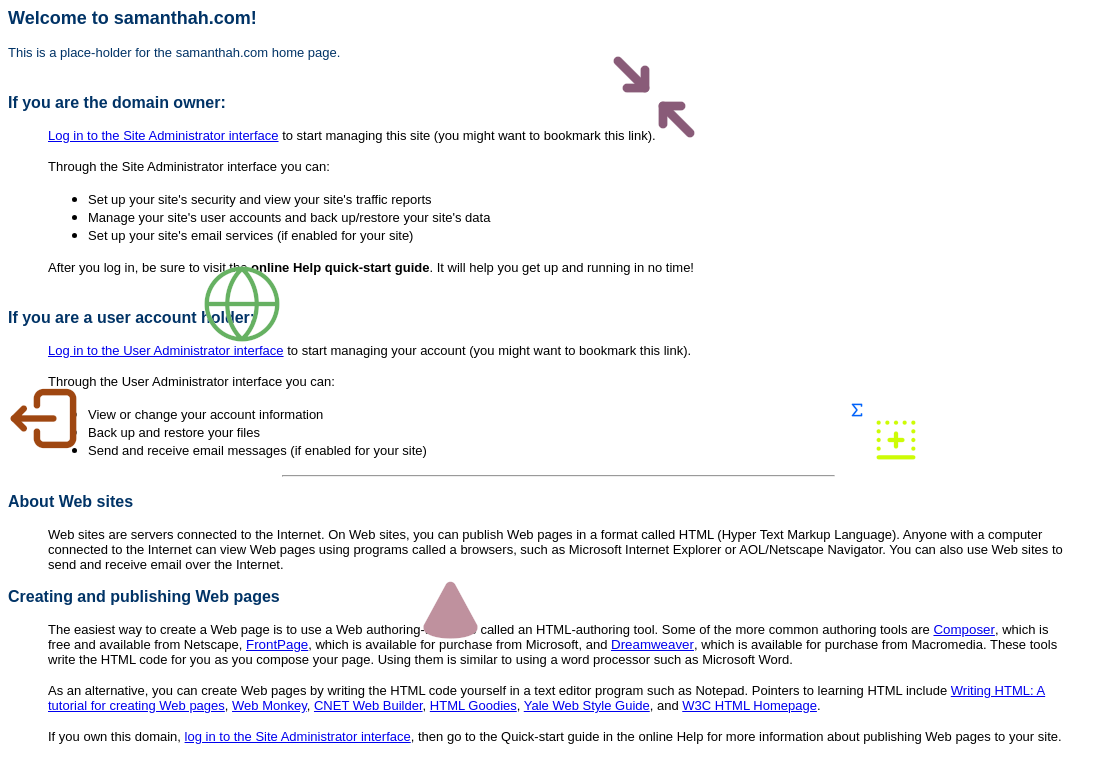 The image size is (1117, 760). I want to click on log out of your account, so click(43, 418).